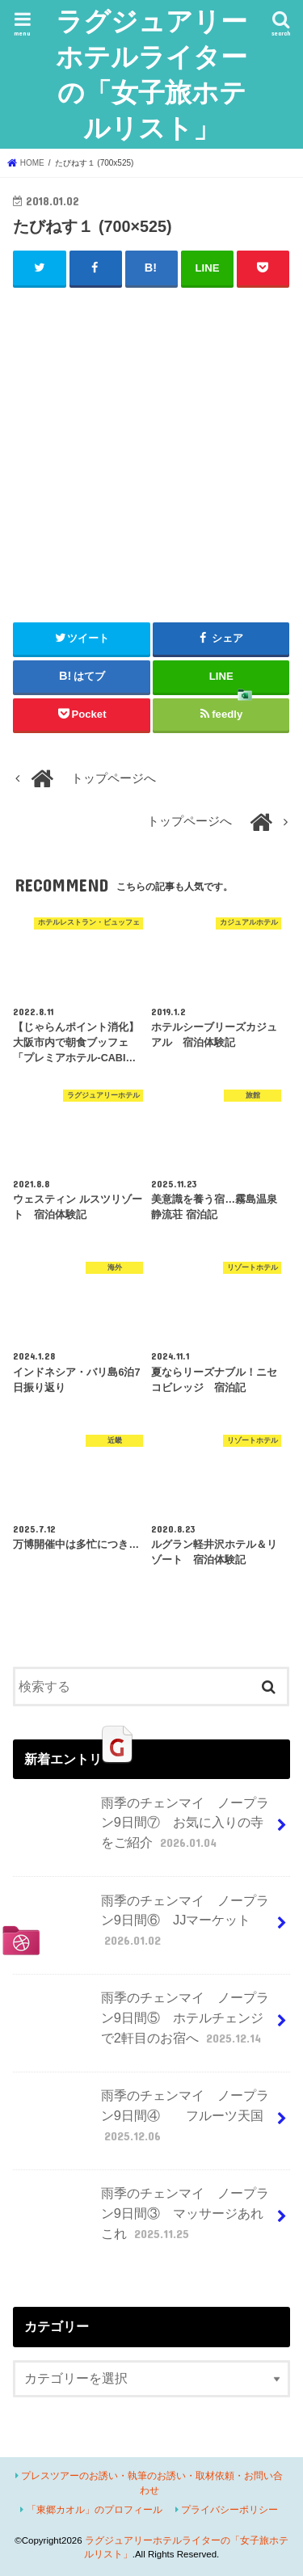 This screenshot has width=303, height=2576. What do you see at coordinates (21, 1941) in the screenshot?
I see `folder containing Dribbble design assets` at bounding box center [21, 1941].